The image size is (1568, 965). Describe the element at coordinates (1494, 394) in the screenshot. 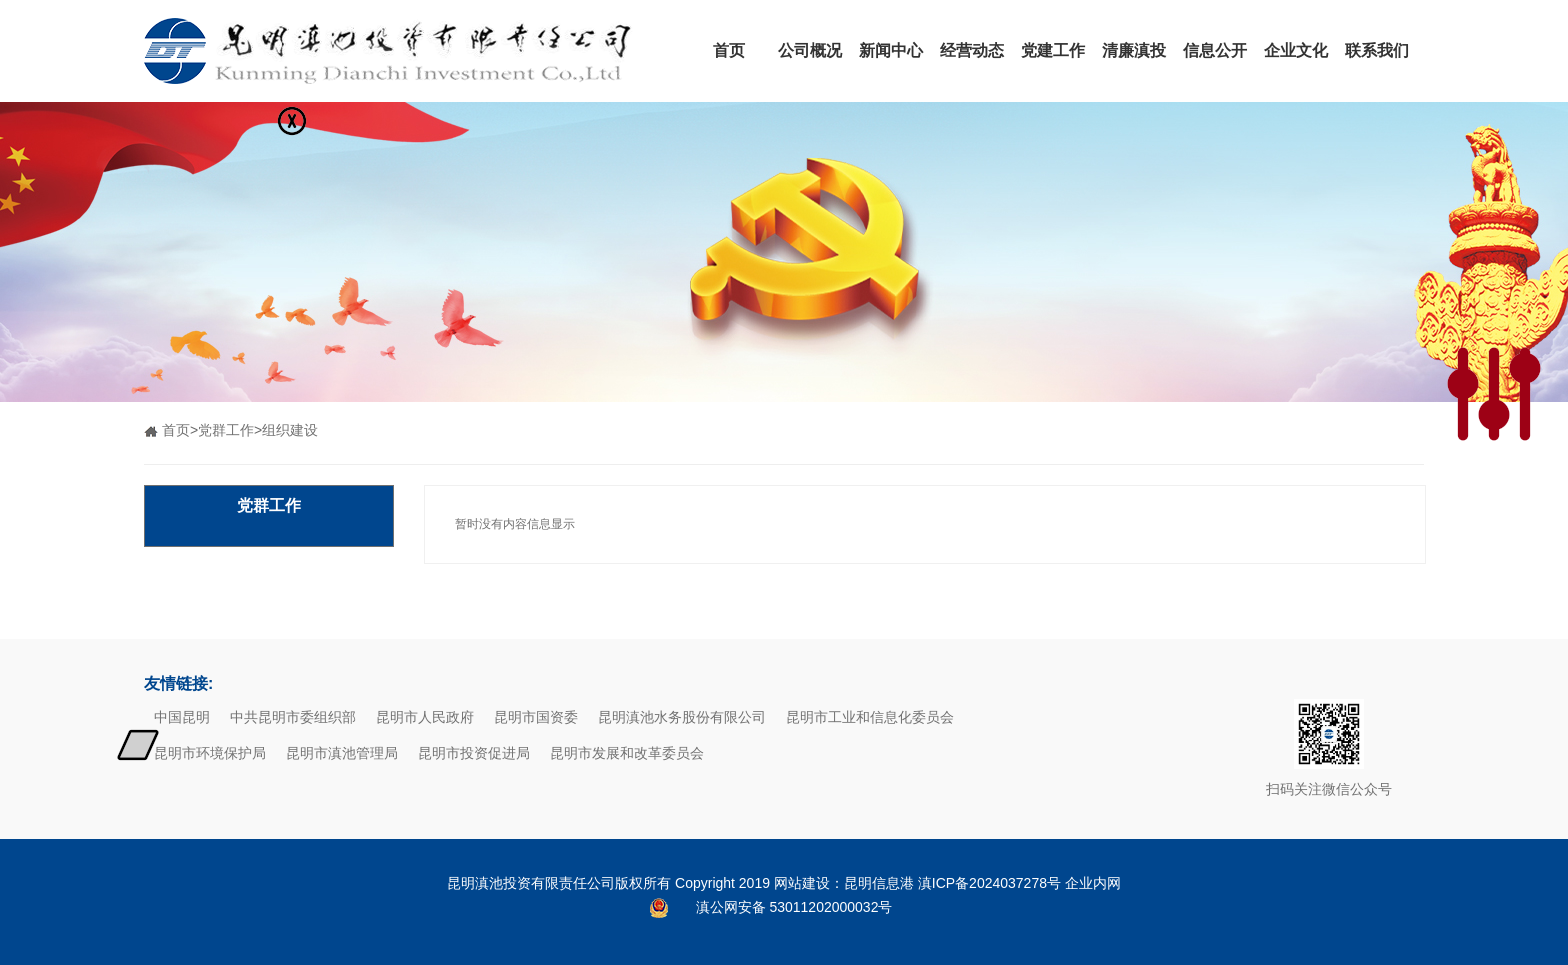

I see `adjust settings or preferences` at that location.